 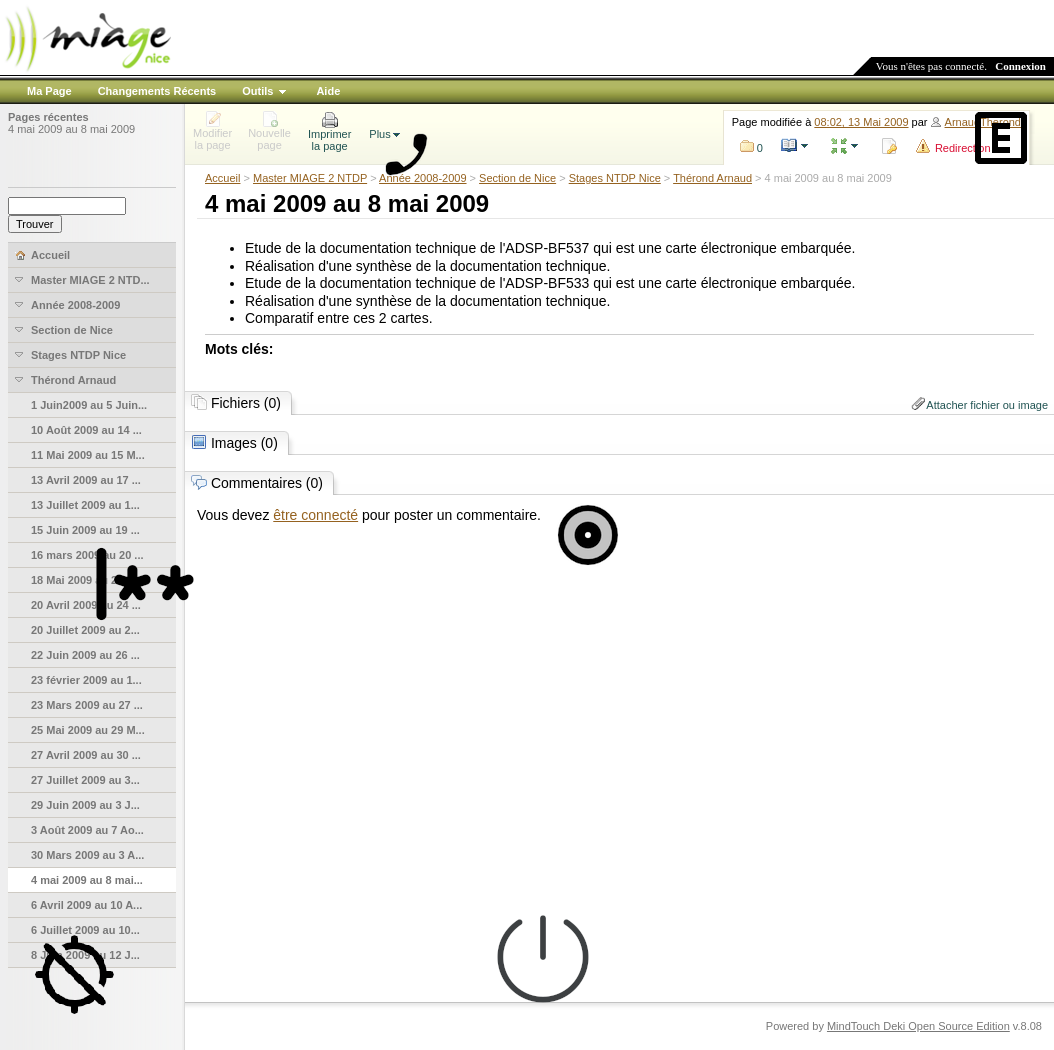 What do you see at coordinates (1001, 138) in the screenshot?
I see `indicates explicit content warning` at bounding box center [1001, 138].